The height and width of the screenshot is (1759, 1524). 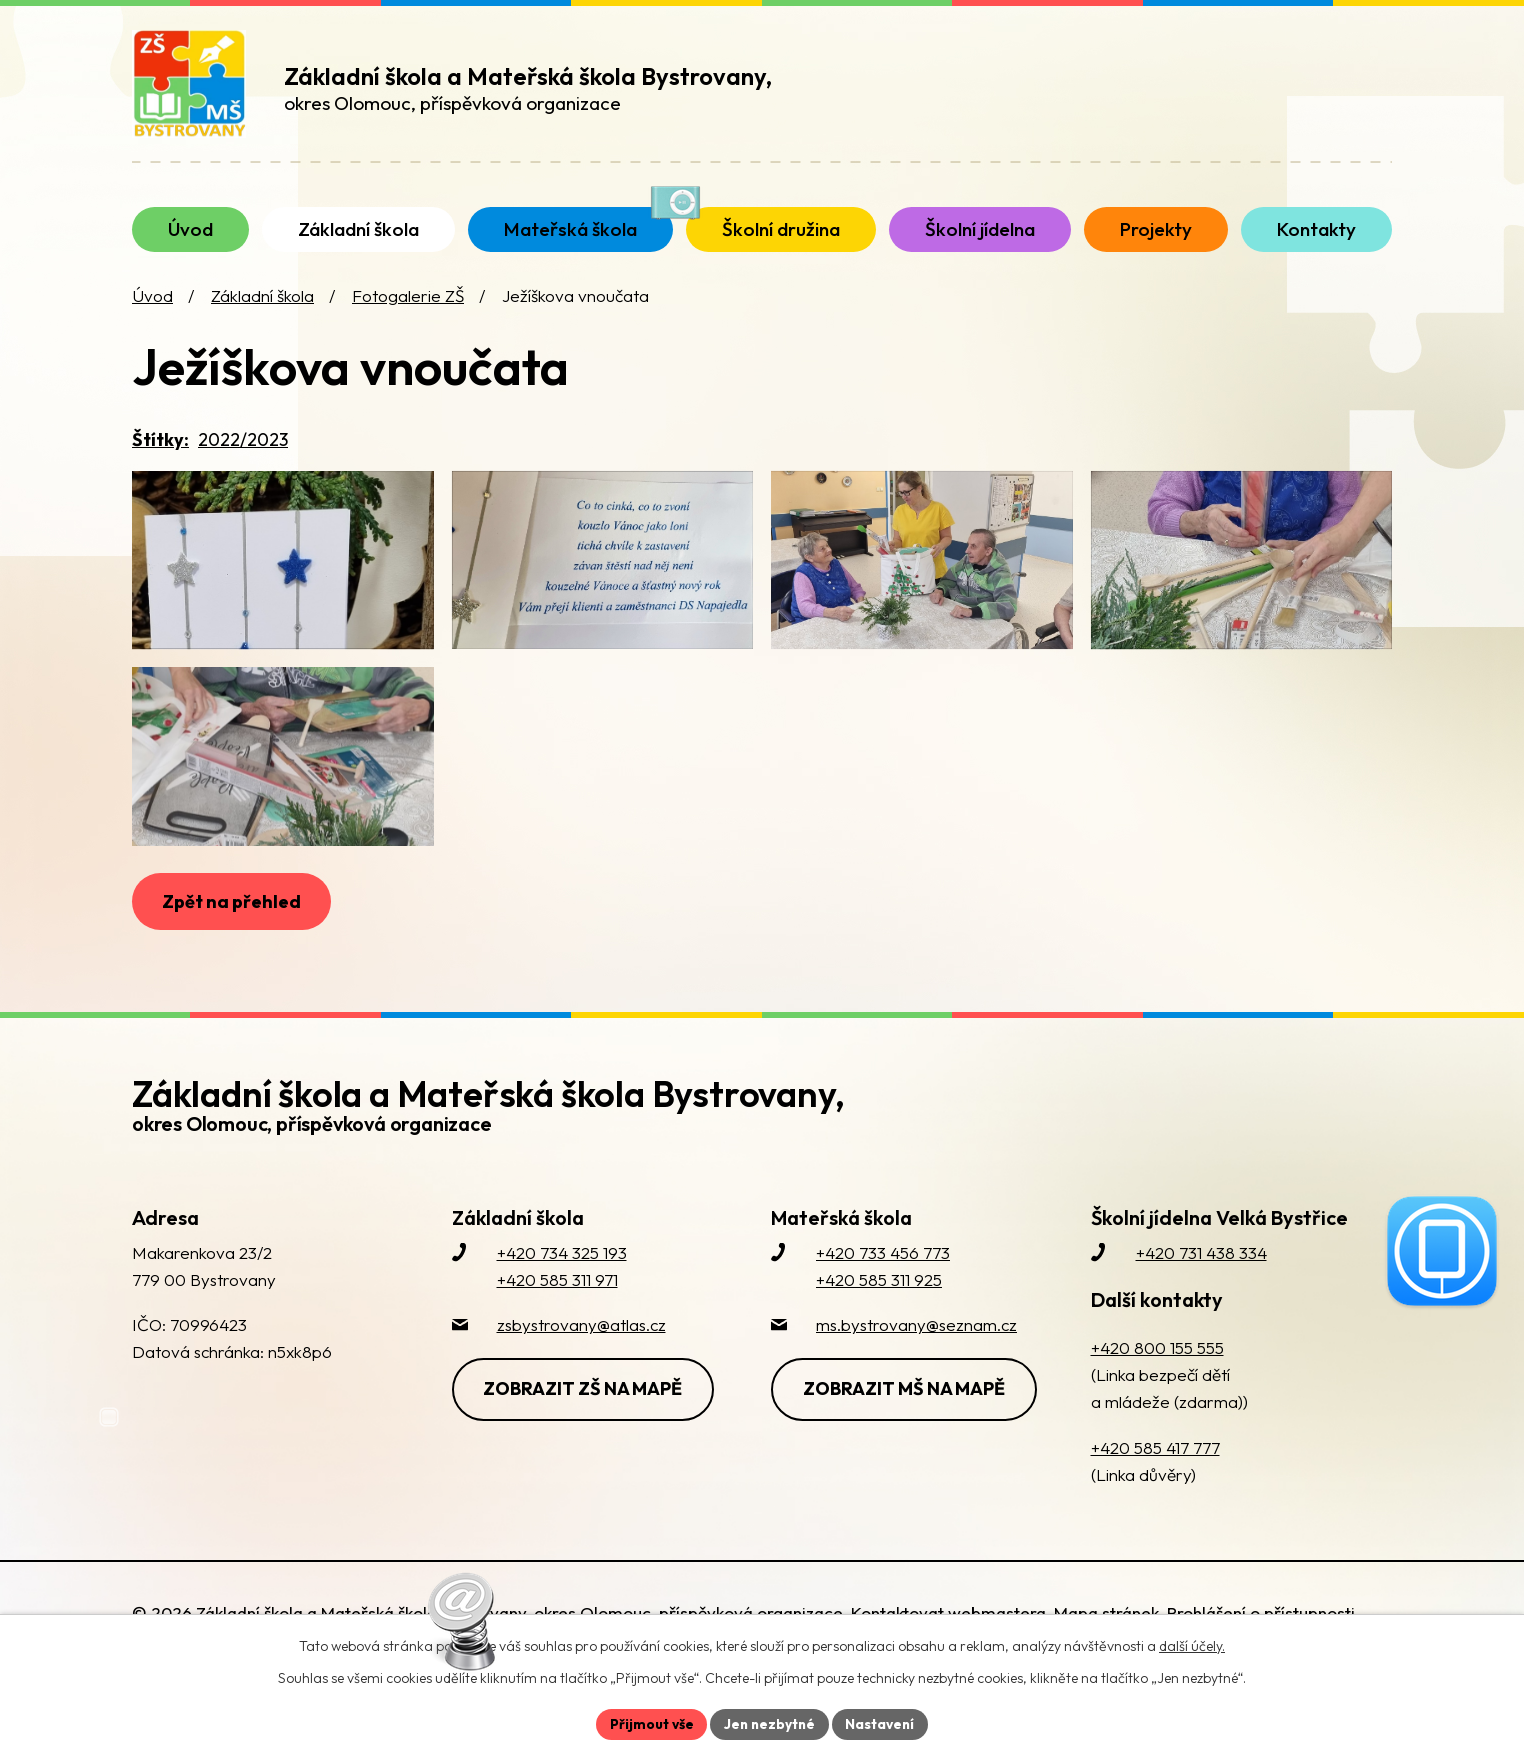 What do you see at coordinates (1442, 1251) in the screenshot?
I see `preview files or documents quickly` at bounding box center [1442, 1251].